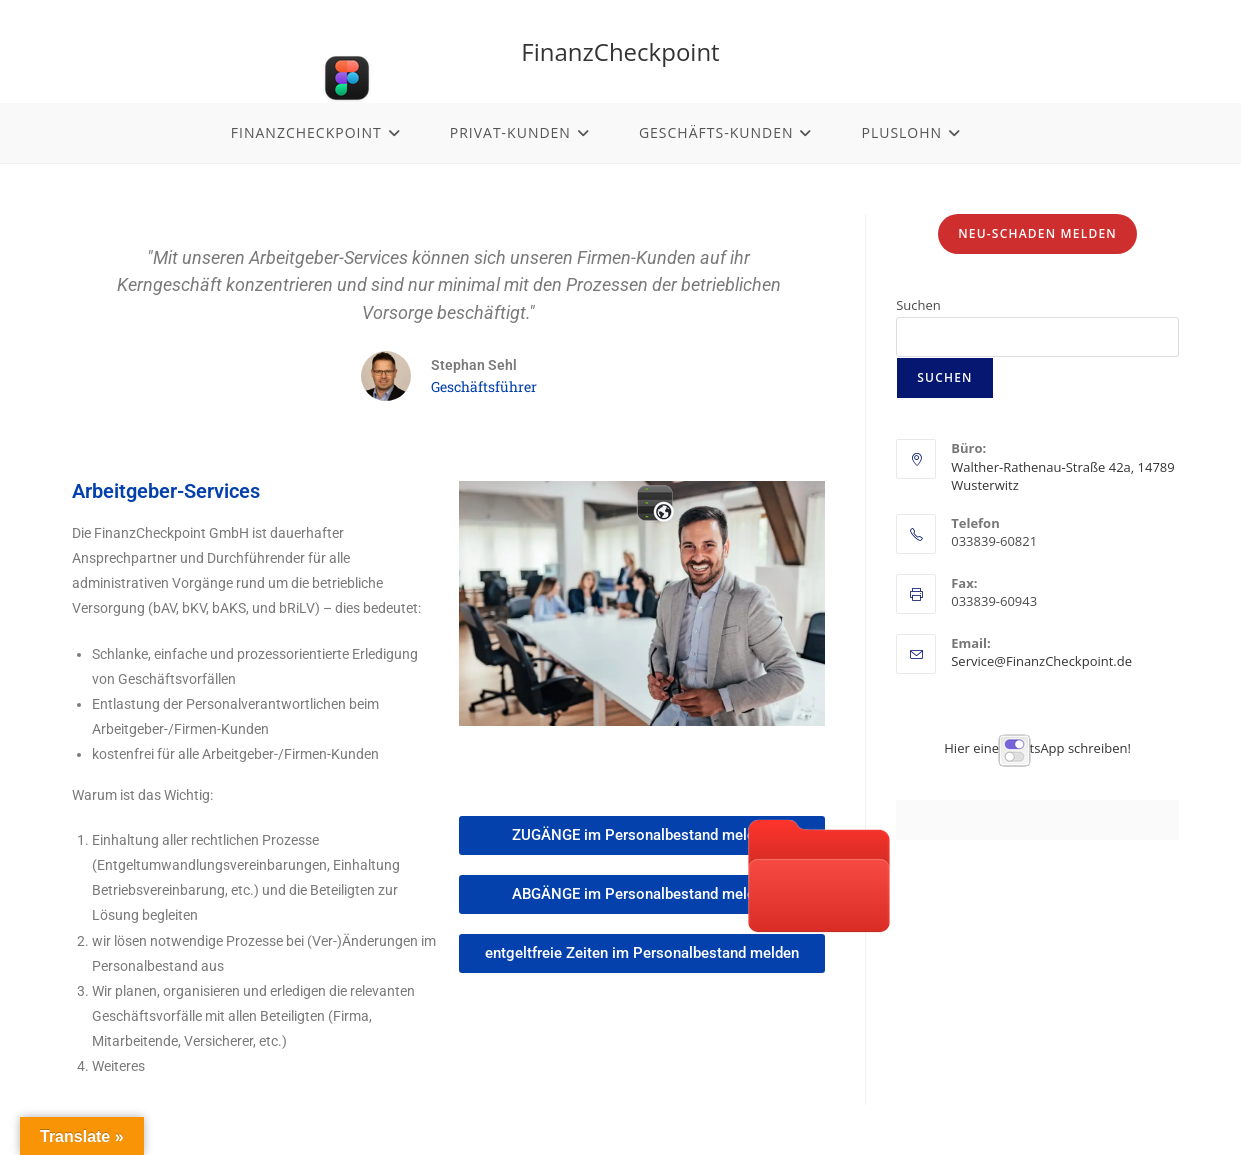 The height and width of the screenshot is (1155, 1241). What do you see at coordinates (655, 503) in the screenshot?
I see `configure web server network settings` at bounding box center [655, 503].